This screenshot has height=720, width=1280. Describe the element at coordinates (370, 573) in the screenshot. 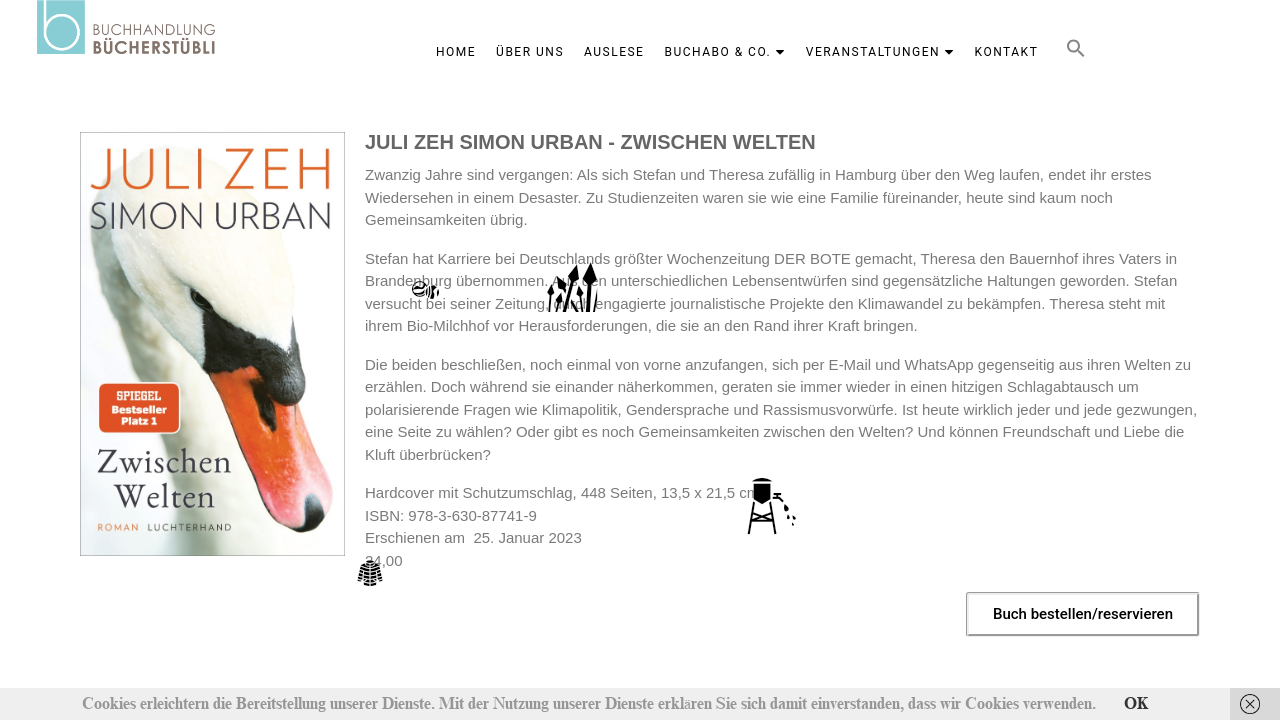

I see `select winter jacket or outerwear item` at that location.